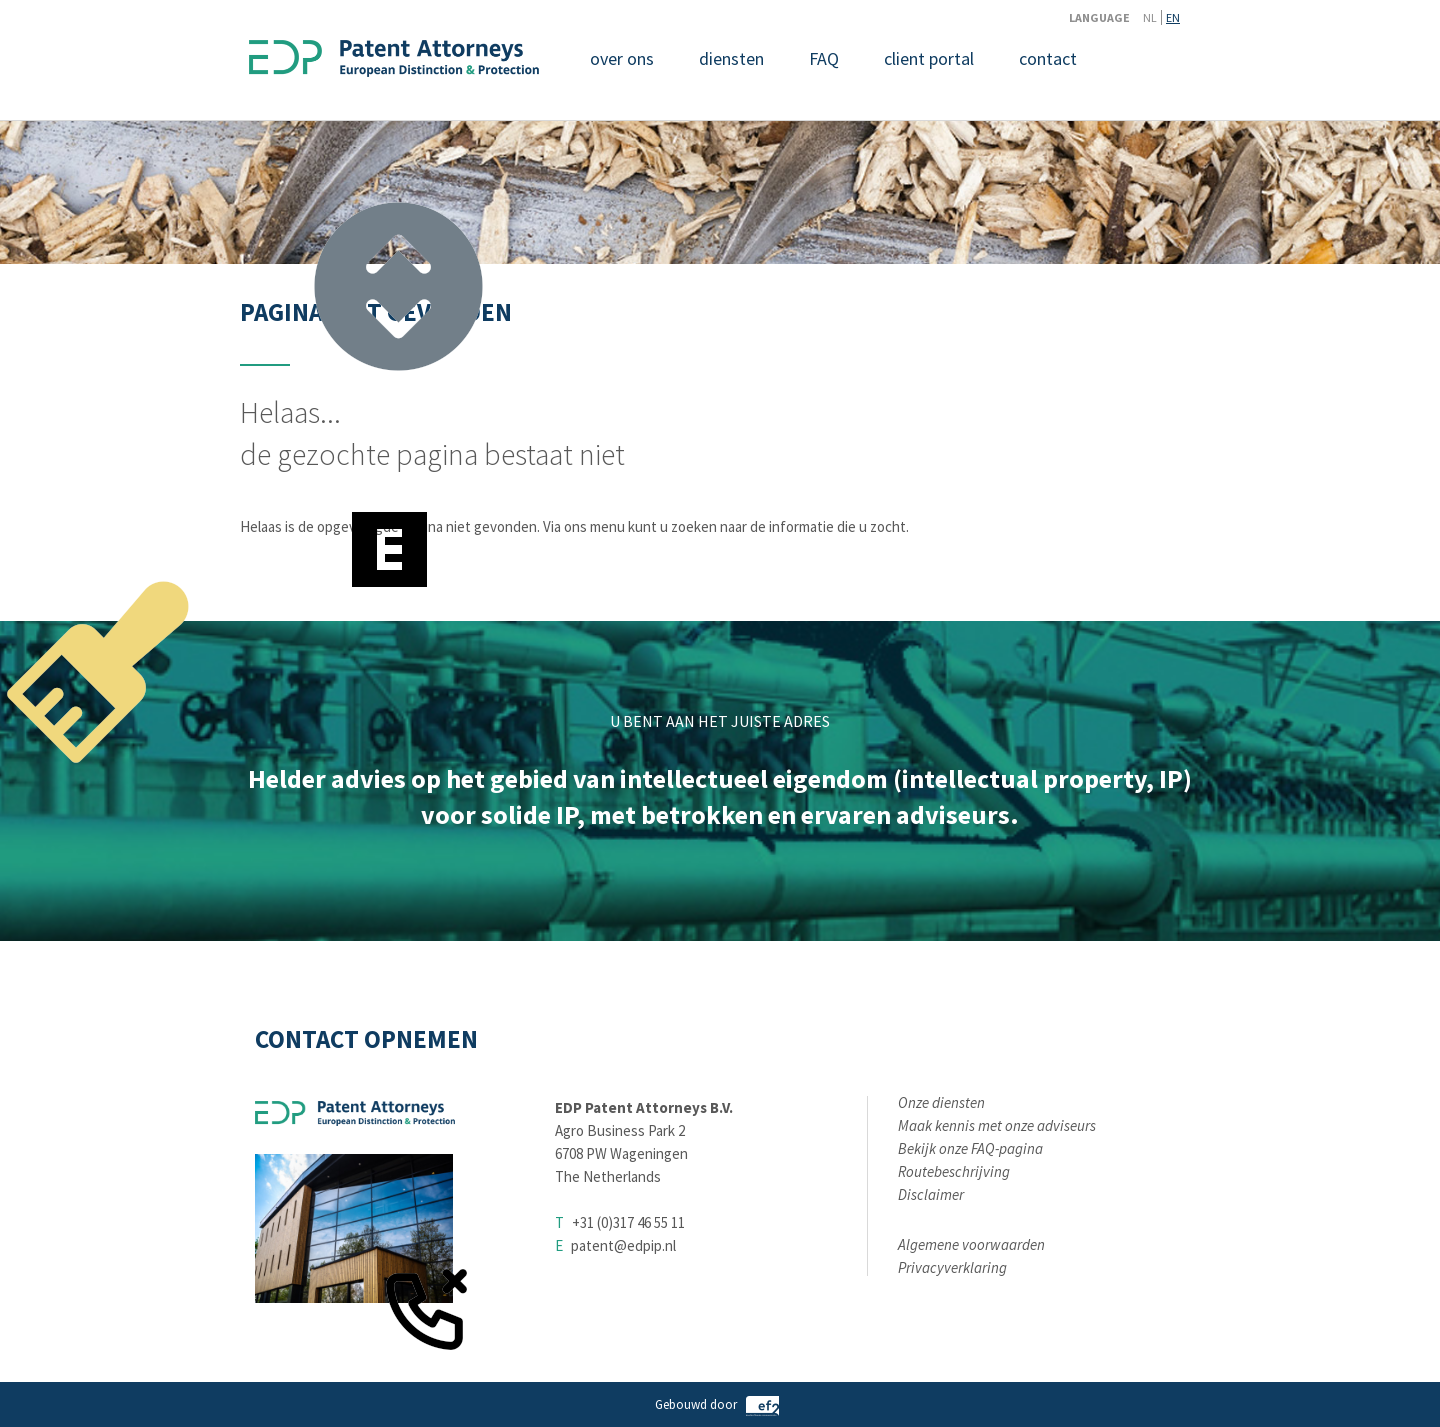 Image resolution: width=1440 pixels, height=1427 pixels. Describe the element at coordinates (426, 1309) in the screenshot. I see `end the current phone call` at that location.